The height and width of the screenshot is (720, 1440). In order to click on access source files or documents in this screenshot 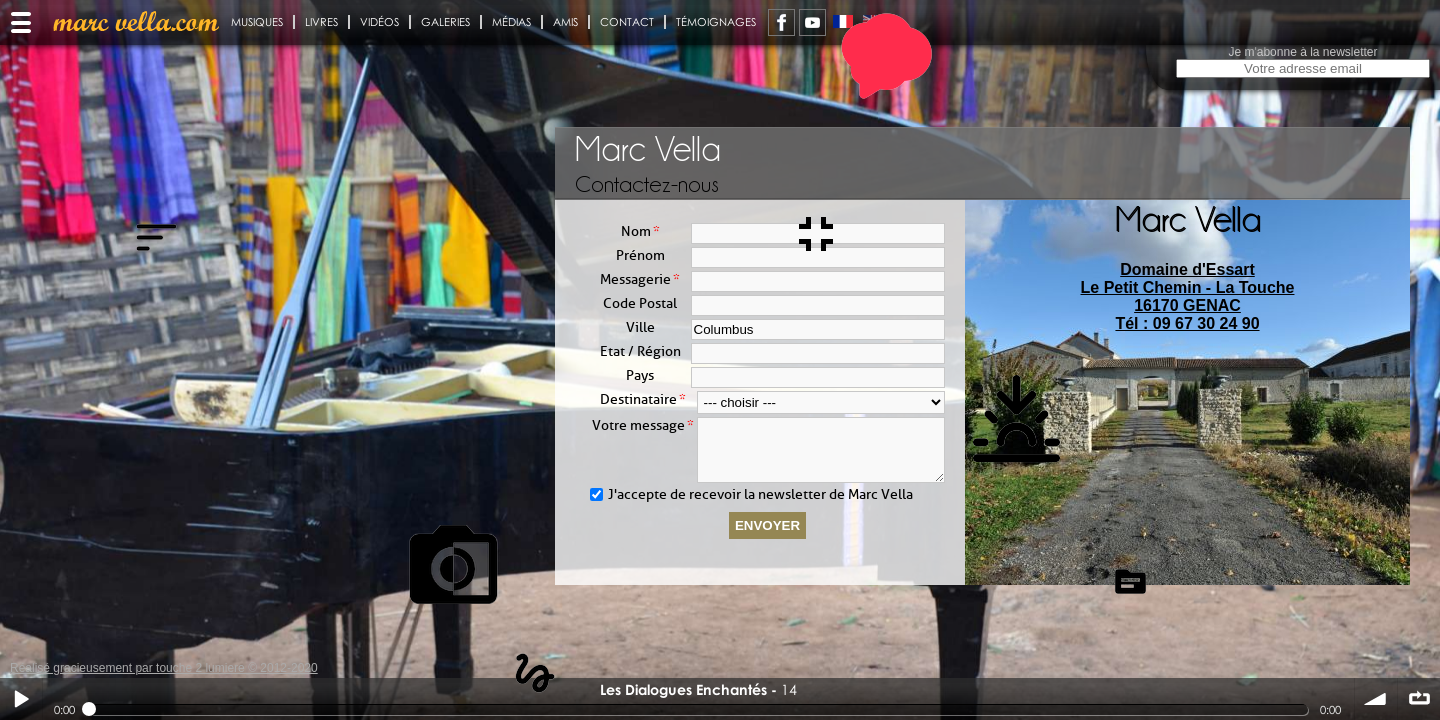, I will do `click(1130, 581)`.